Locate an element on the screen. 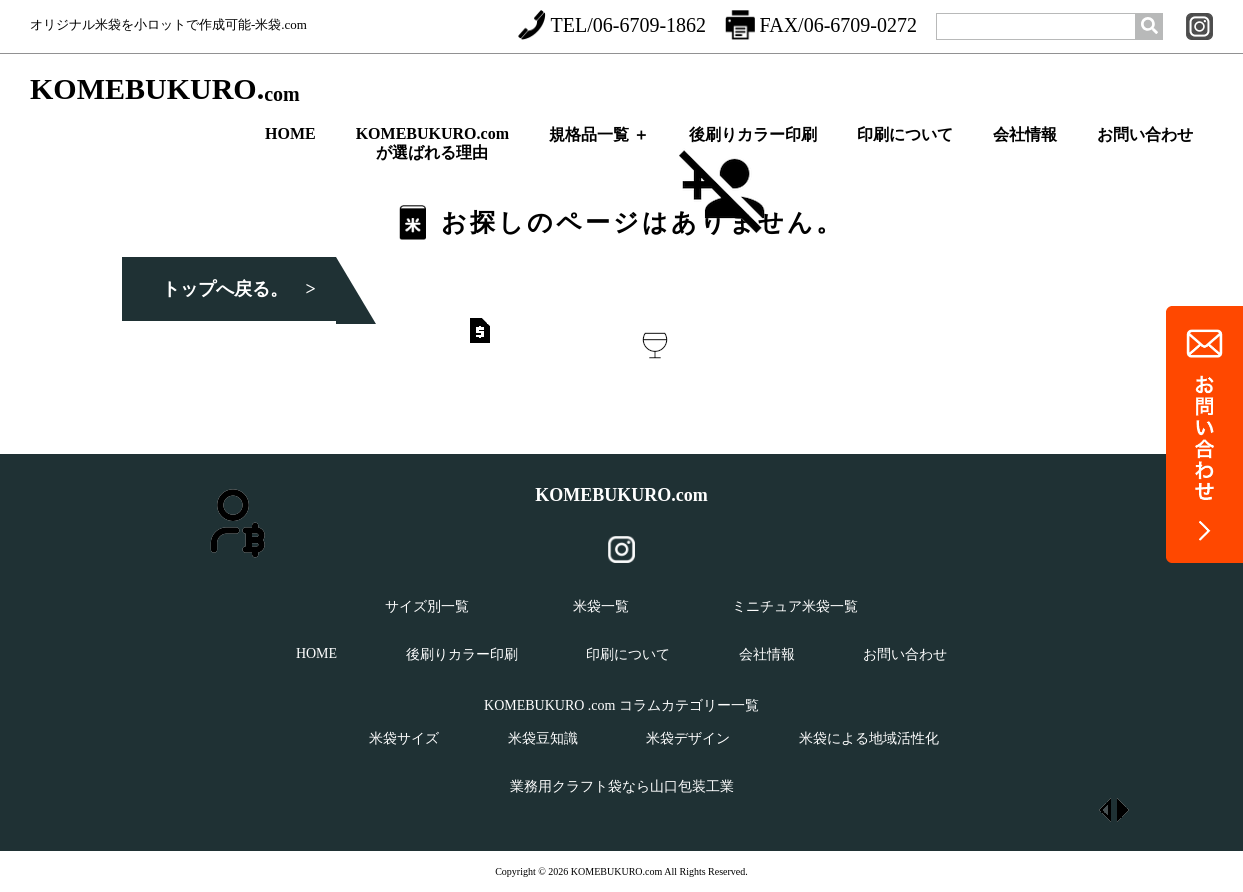 The height and width of the screenshot is (892, 1243). indicates adding contacts is disabled is located at coordinates (723, 188).